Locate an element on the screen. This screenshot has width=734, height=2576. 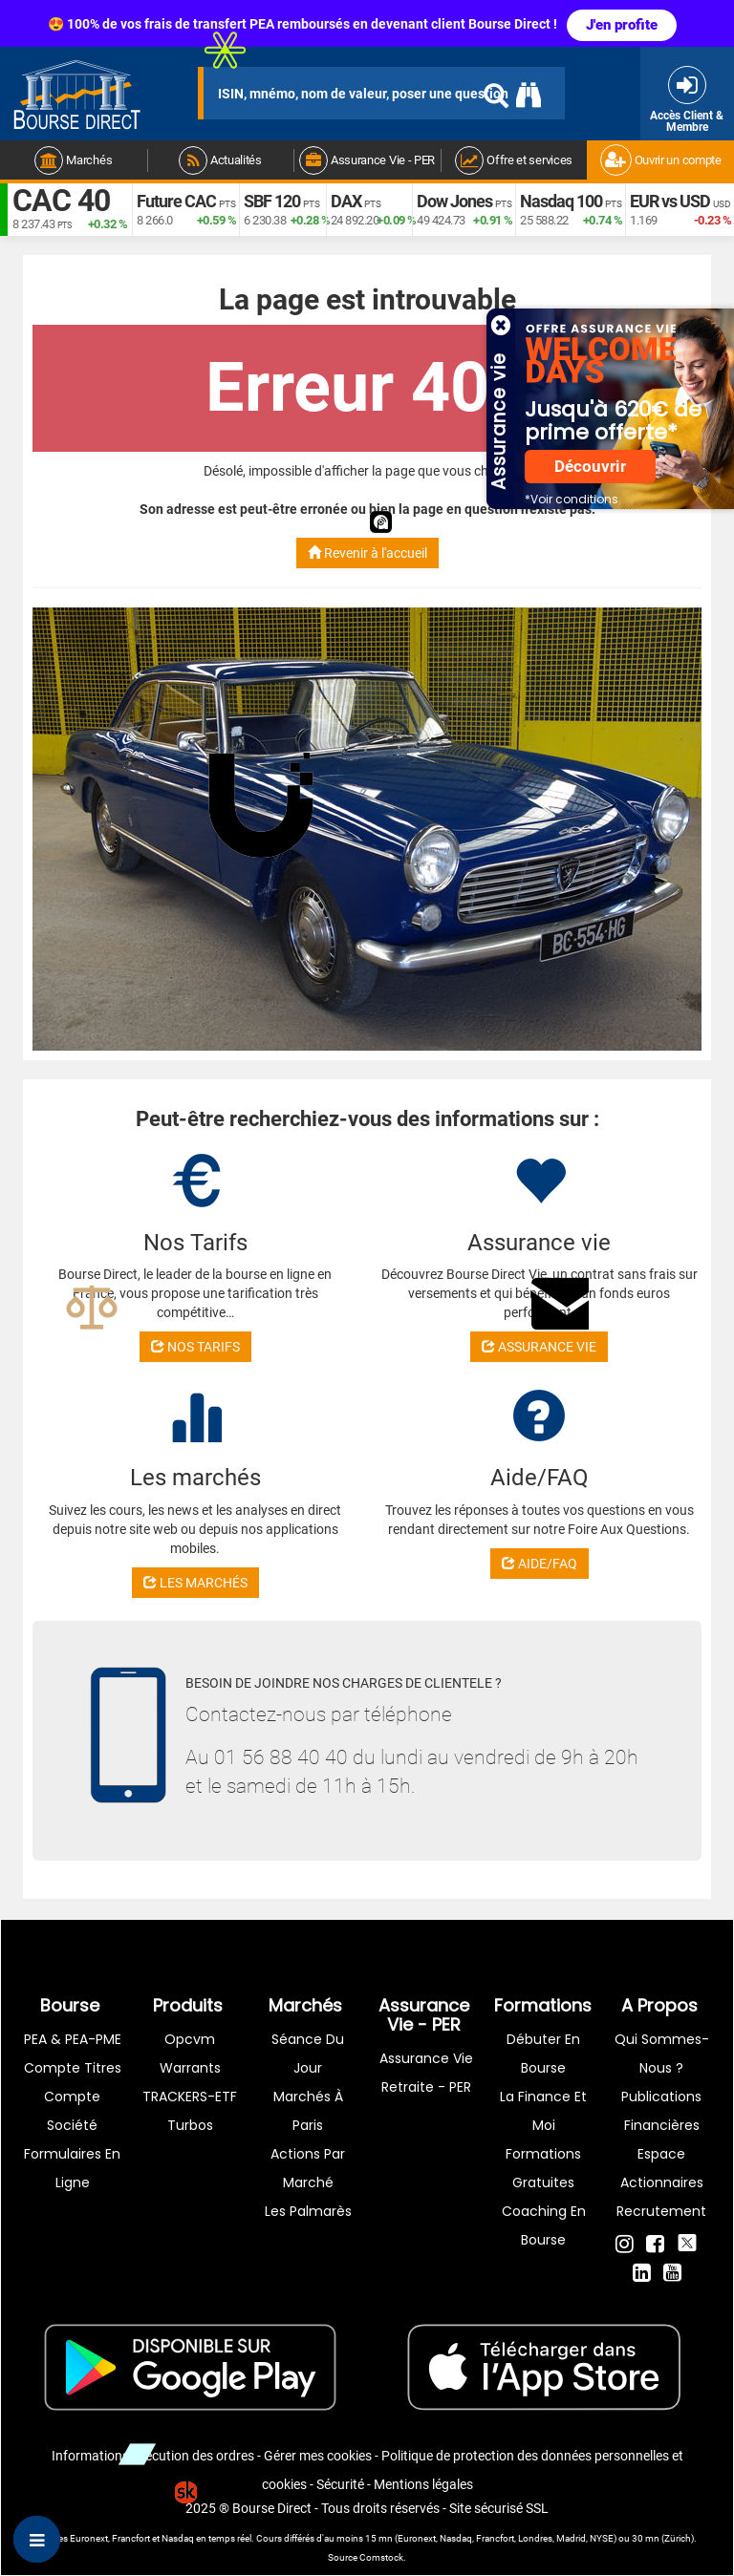
ubiquiti networks company logo is located at coordinates (261, 805).